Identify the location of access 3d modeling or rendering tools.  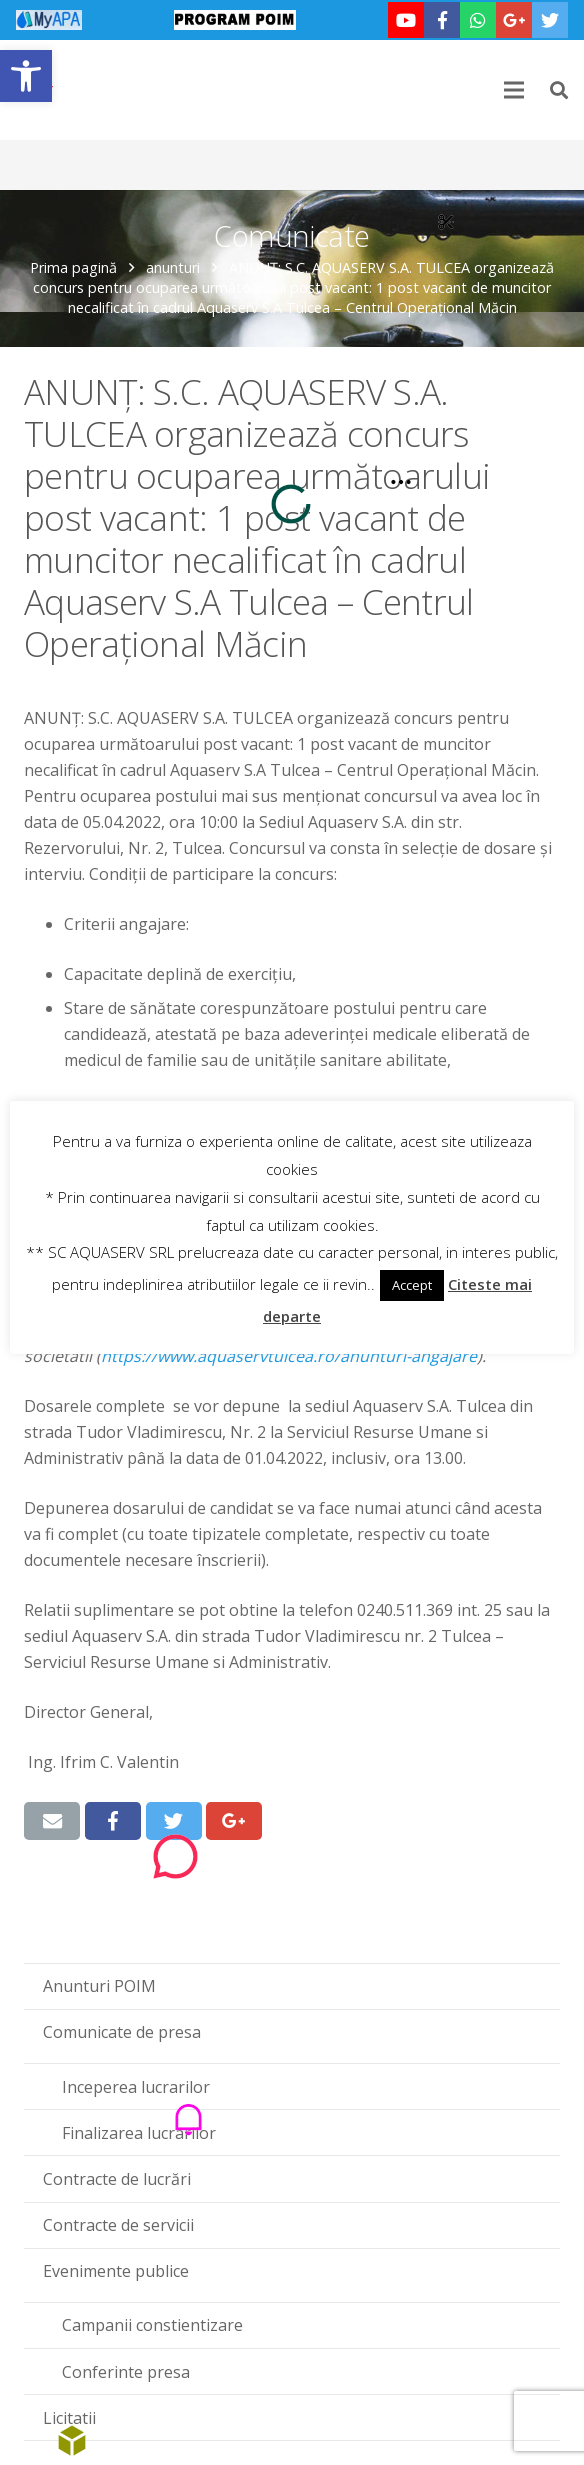
(72, 2441).